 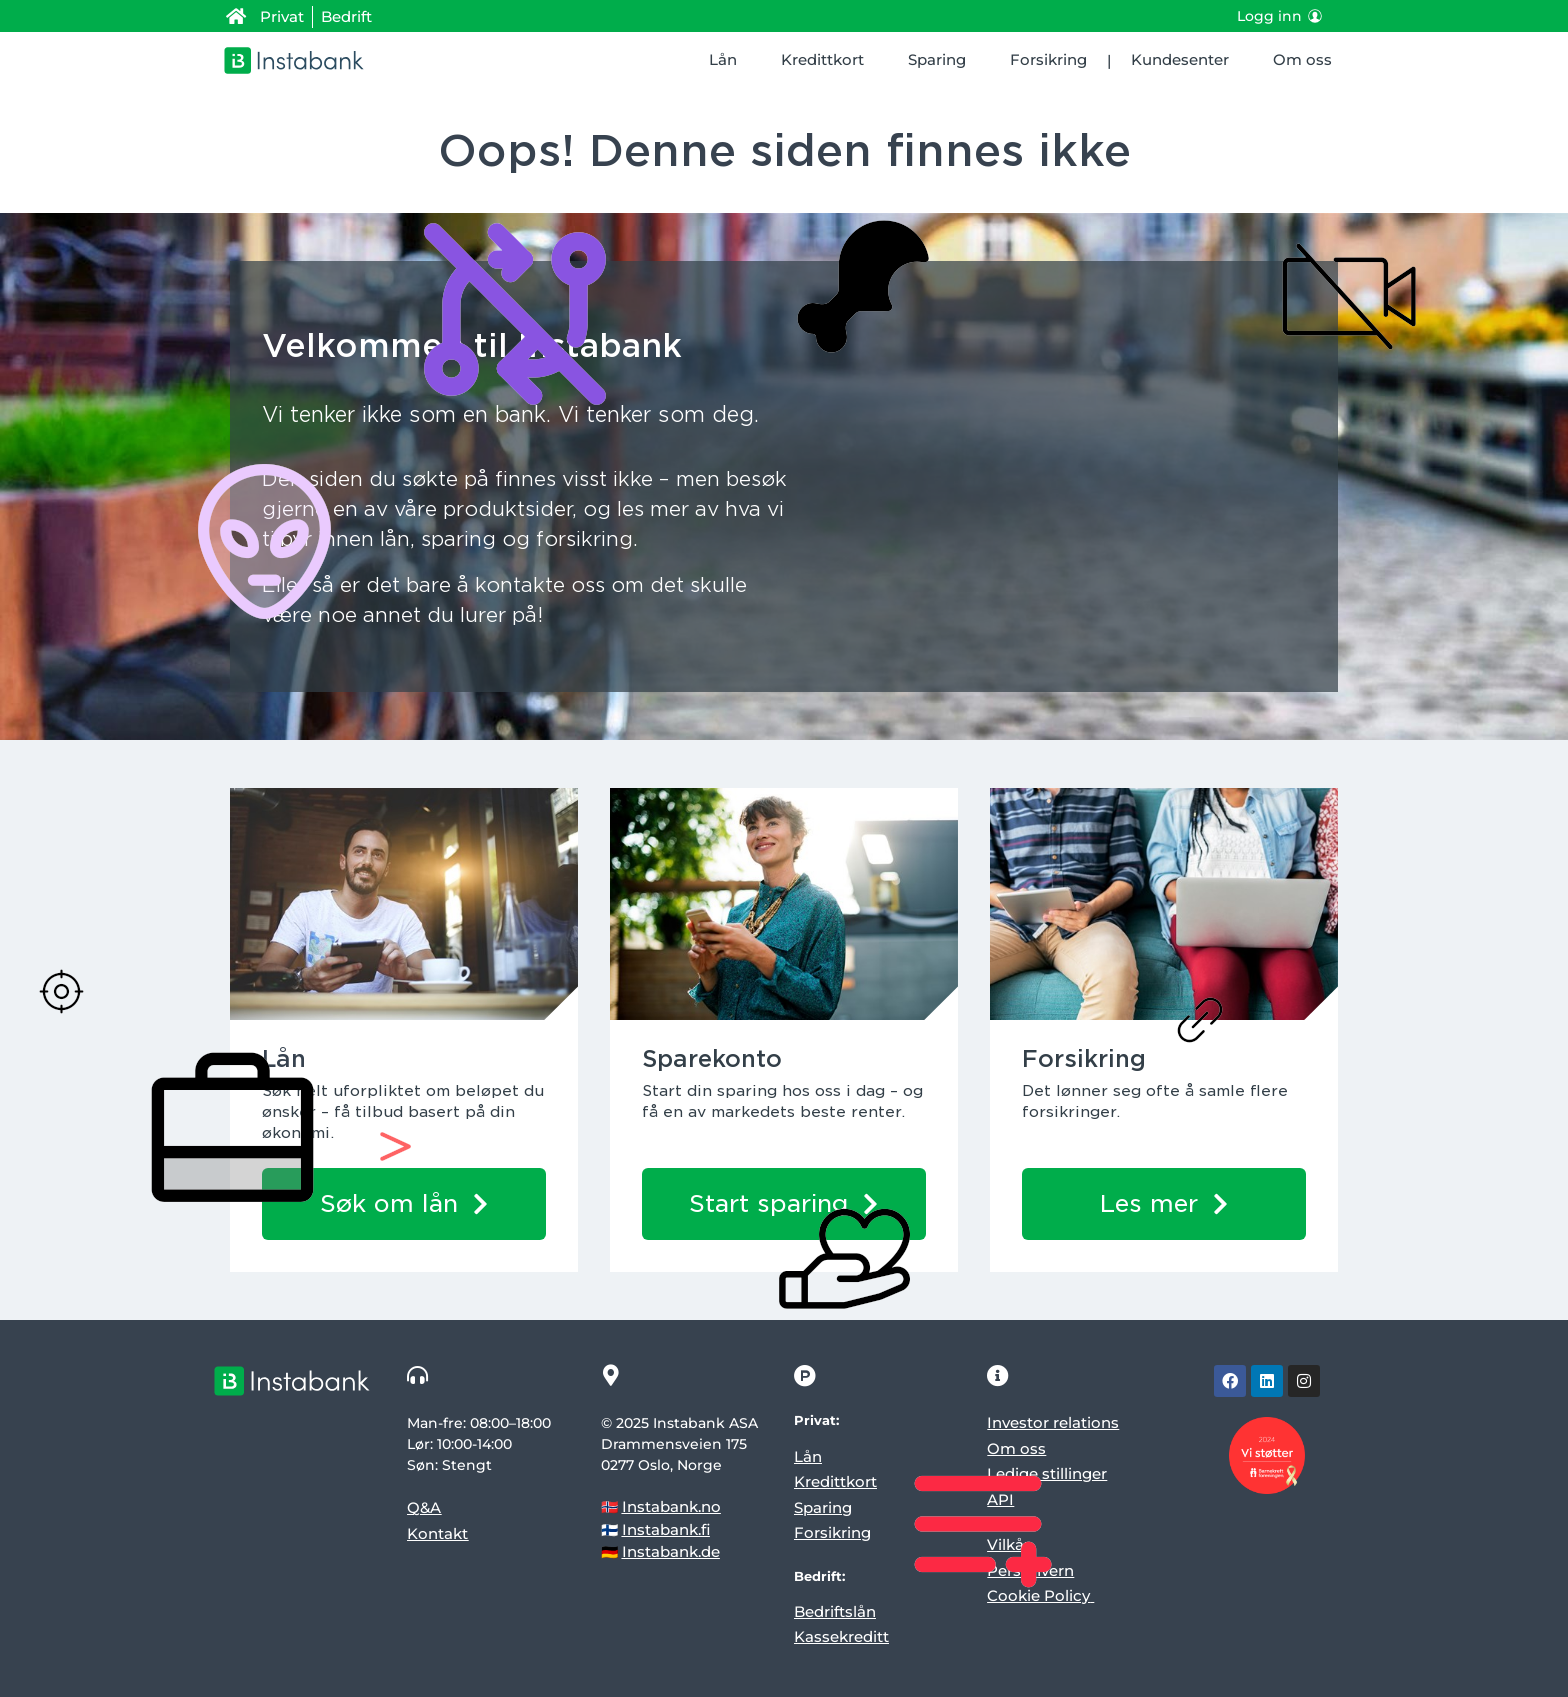 I want to click on copy or share a link, so click(x=1200, y=1020).